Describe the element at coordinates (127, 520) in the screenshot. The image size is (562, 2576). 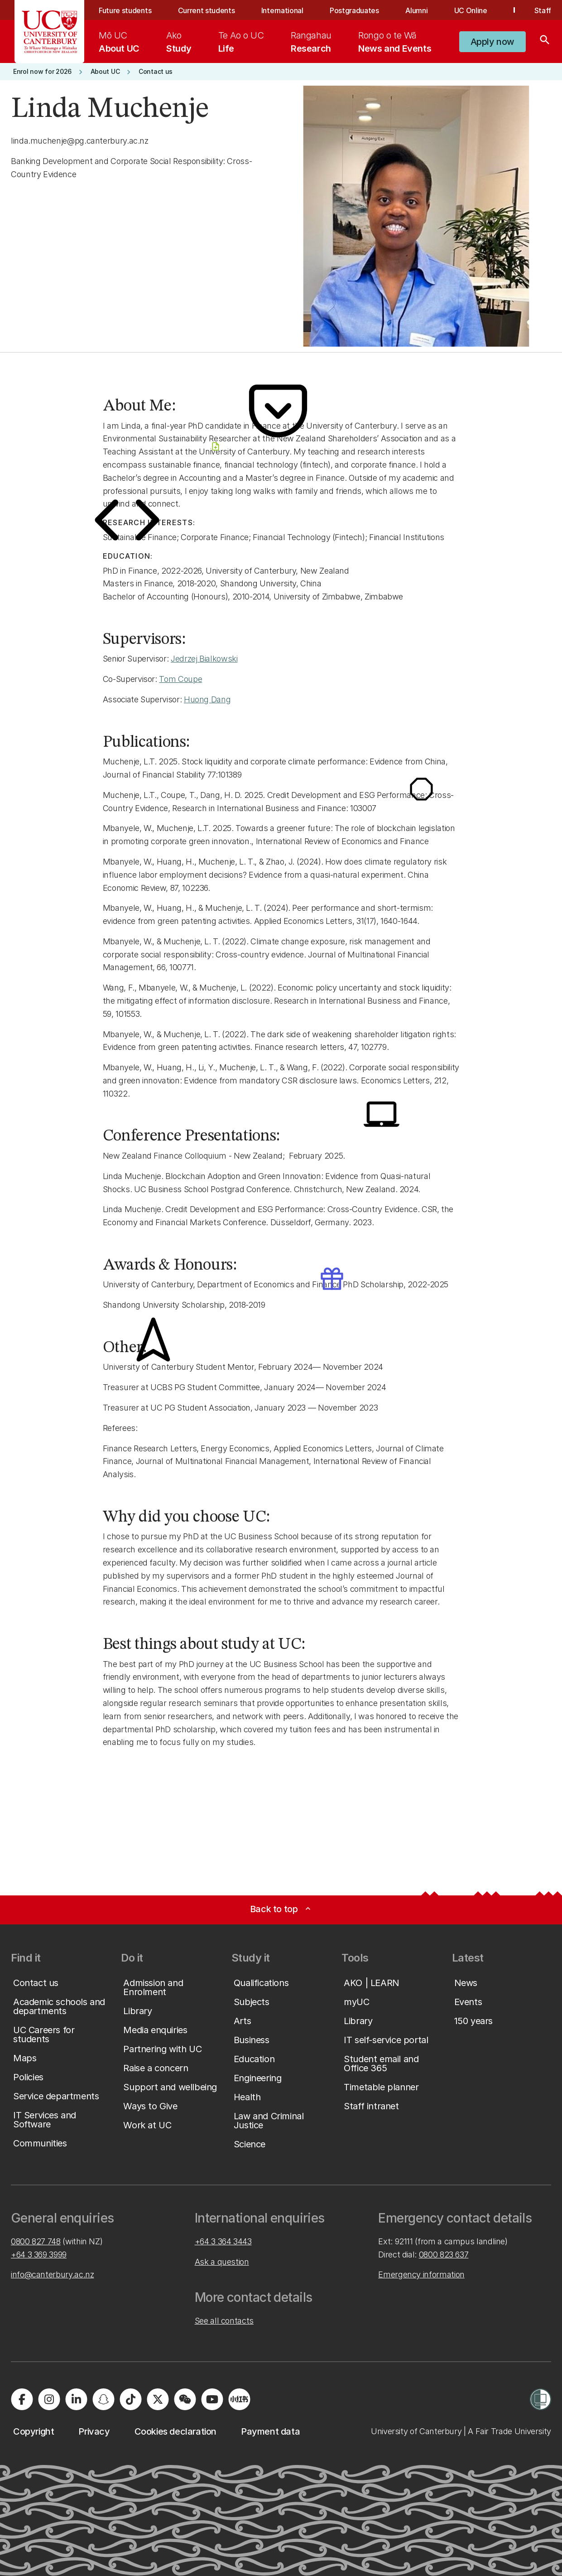
I see `view or edit source code` at that location.